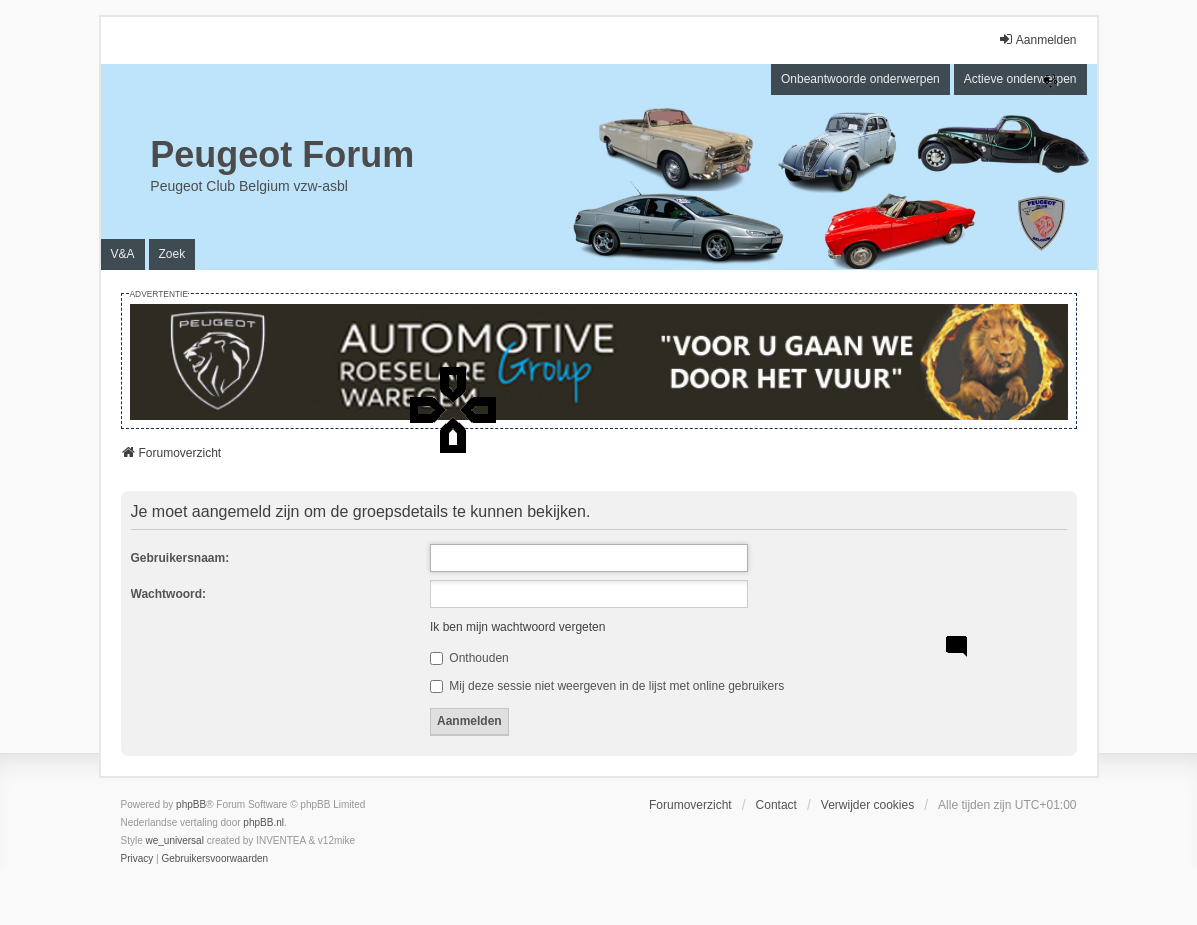 The image size is (1197, 925). Describe the element at coordinates (453, 410) in the screenshot. I see `access gaming features or controls` at that location.